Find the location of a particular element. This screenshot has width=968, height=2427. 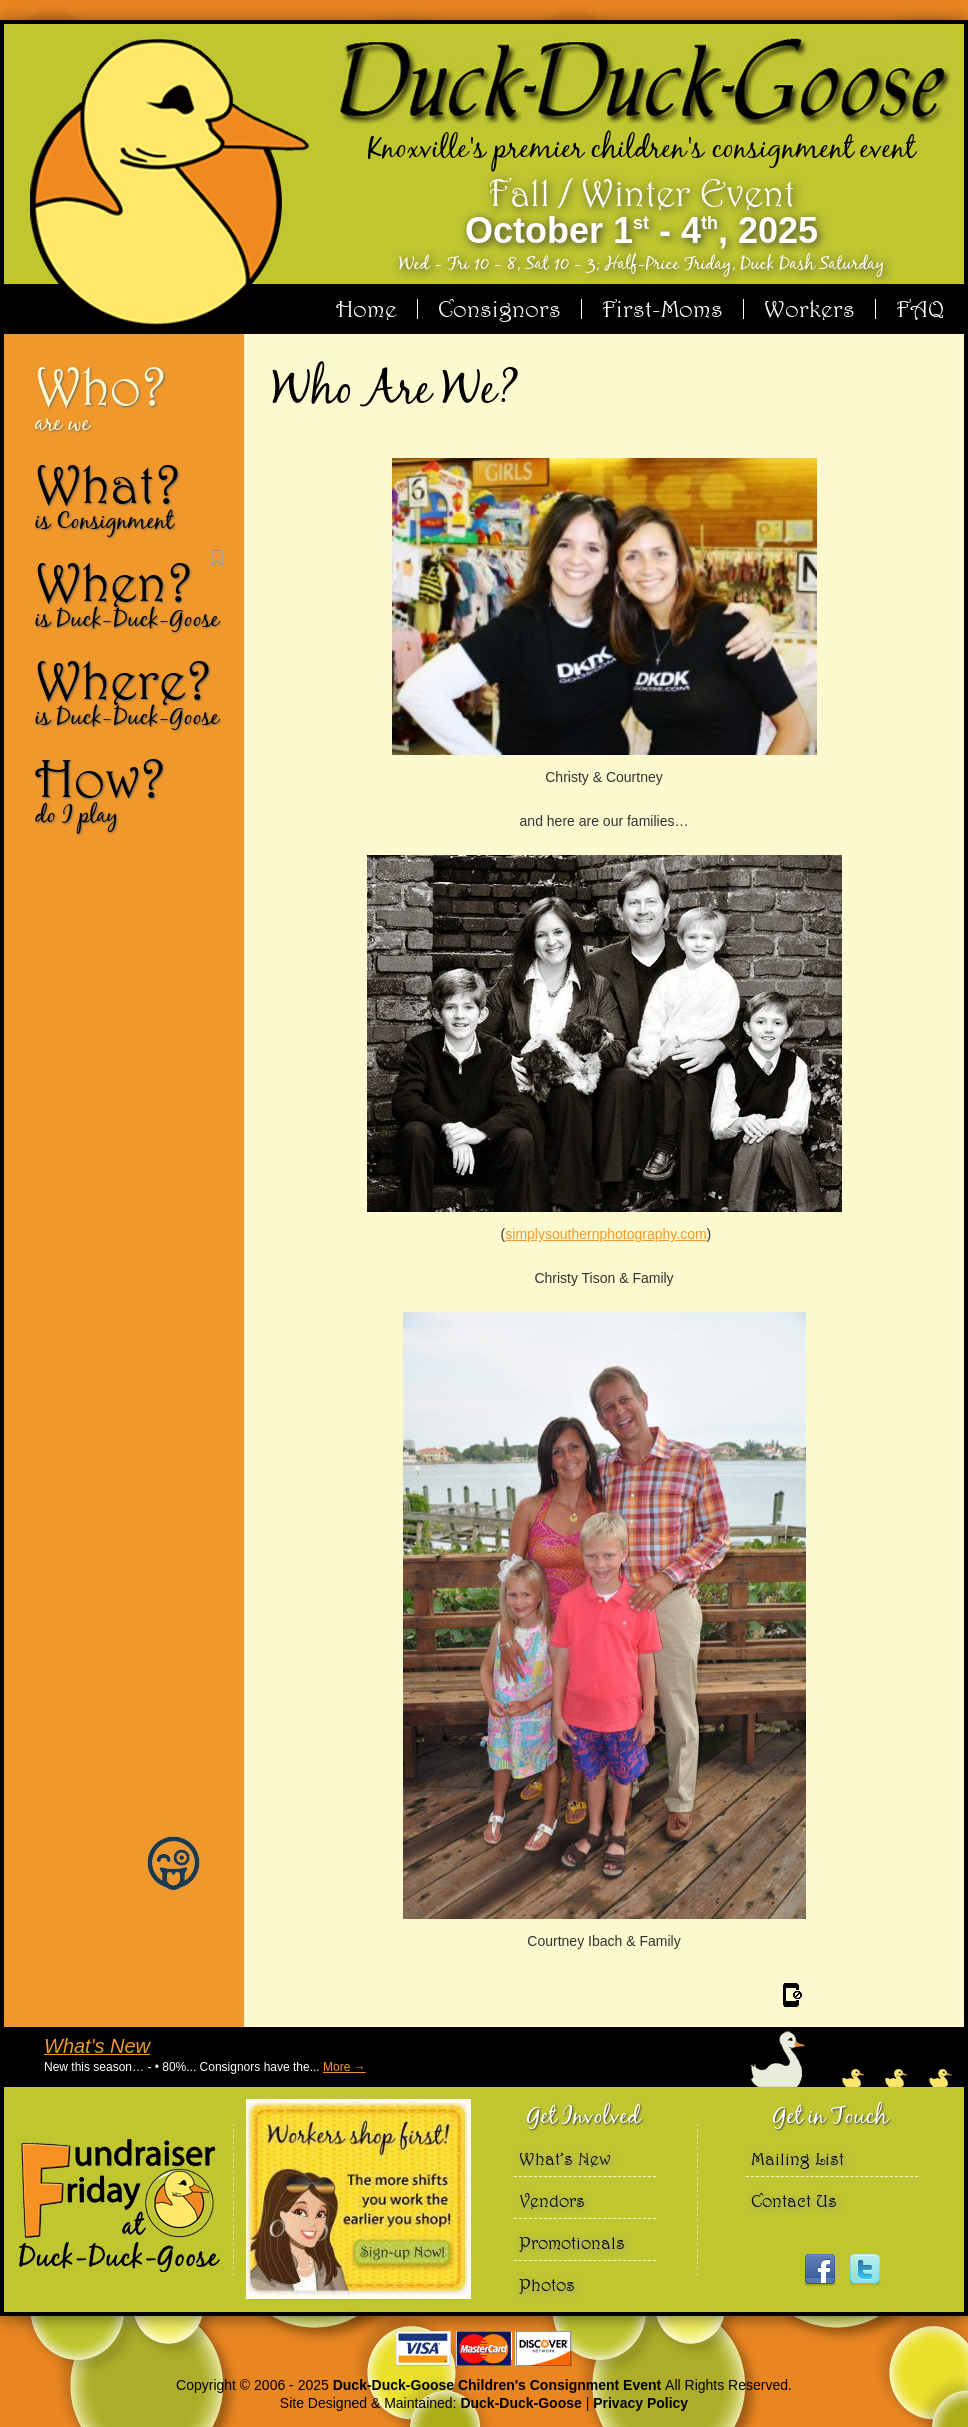

block or restrict an app is located at coordinates (791, 1995).